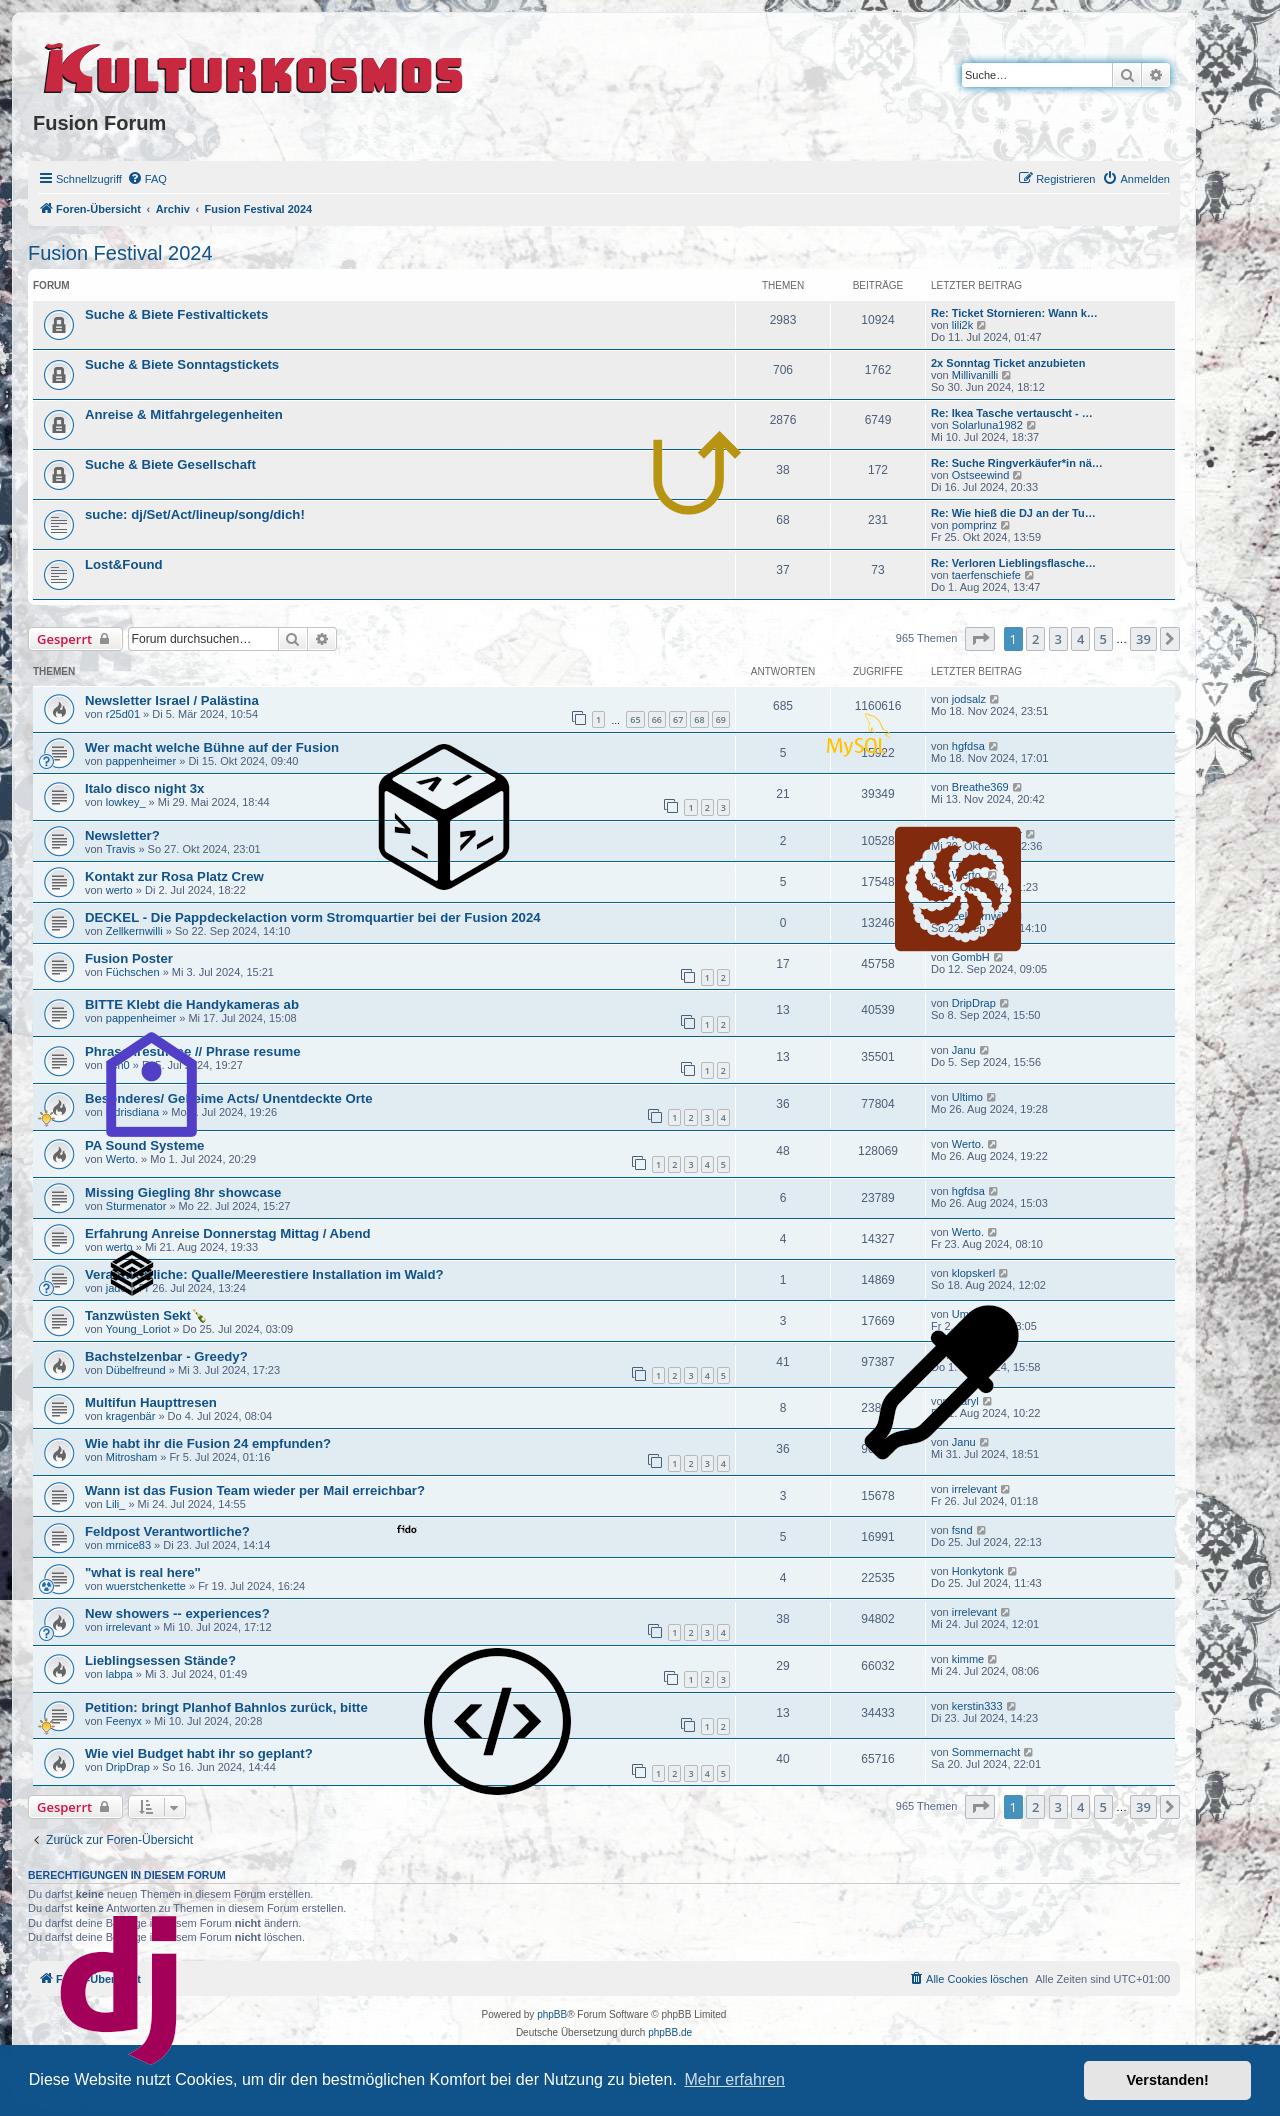 This screenshot has width=1280, height=2116. What do you see at coordinates (444, 817) in the screenshot?
I see `open distrobox container management application` at bounding box center [444, 817].